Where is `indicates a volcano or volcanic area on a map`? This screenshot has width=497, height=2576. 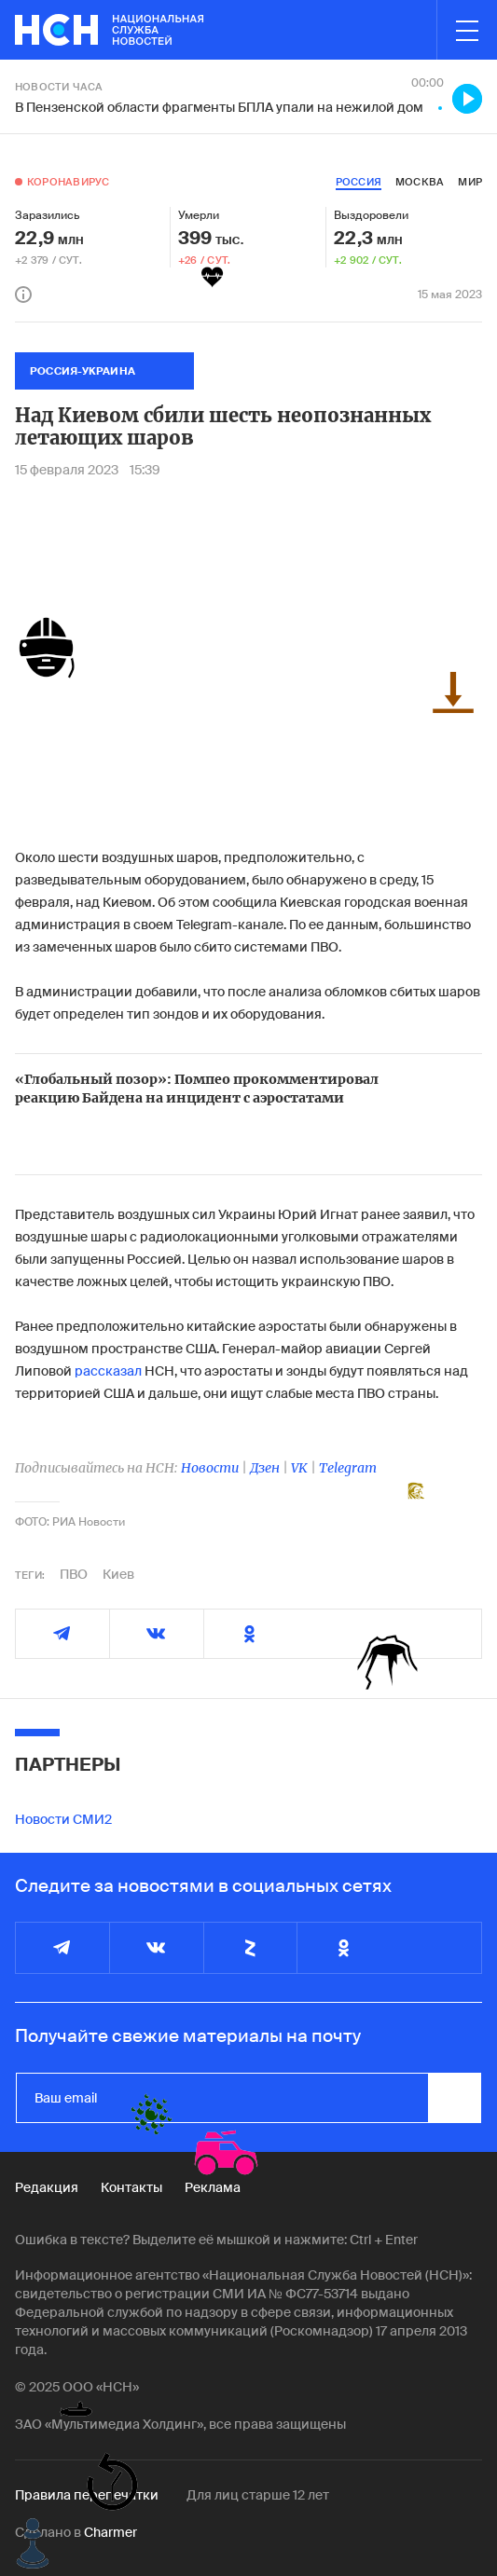
indicates a volcano or volcanic area on a map is located at coordinates (387, 1659).